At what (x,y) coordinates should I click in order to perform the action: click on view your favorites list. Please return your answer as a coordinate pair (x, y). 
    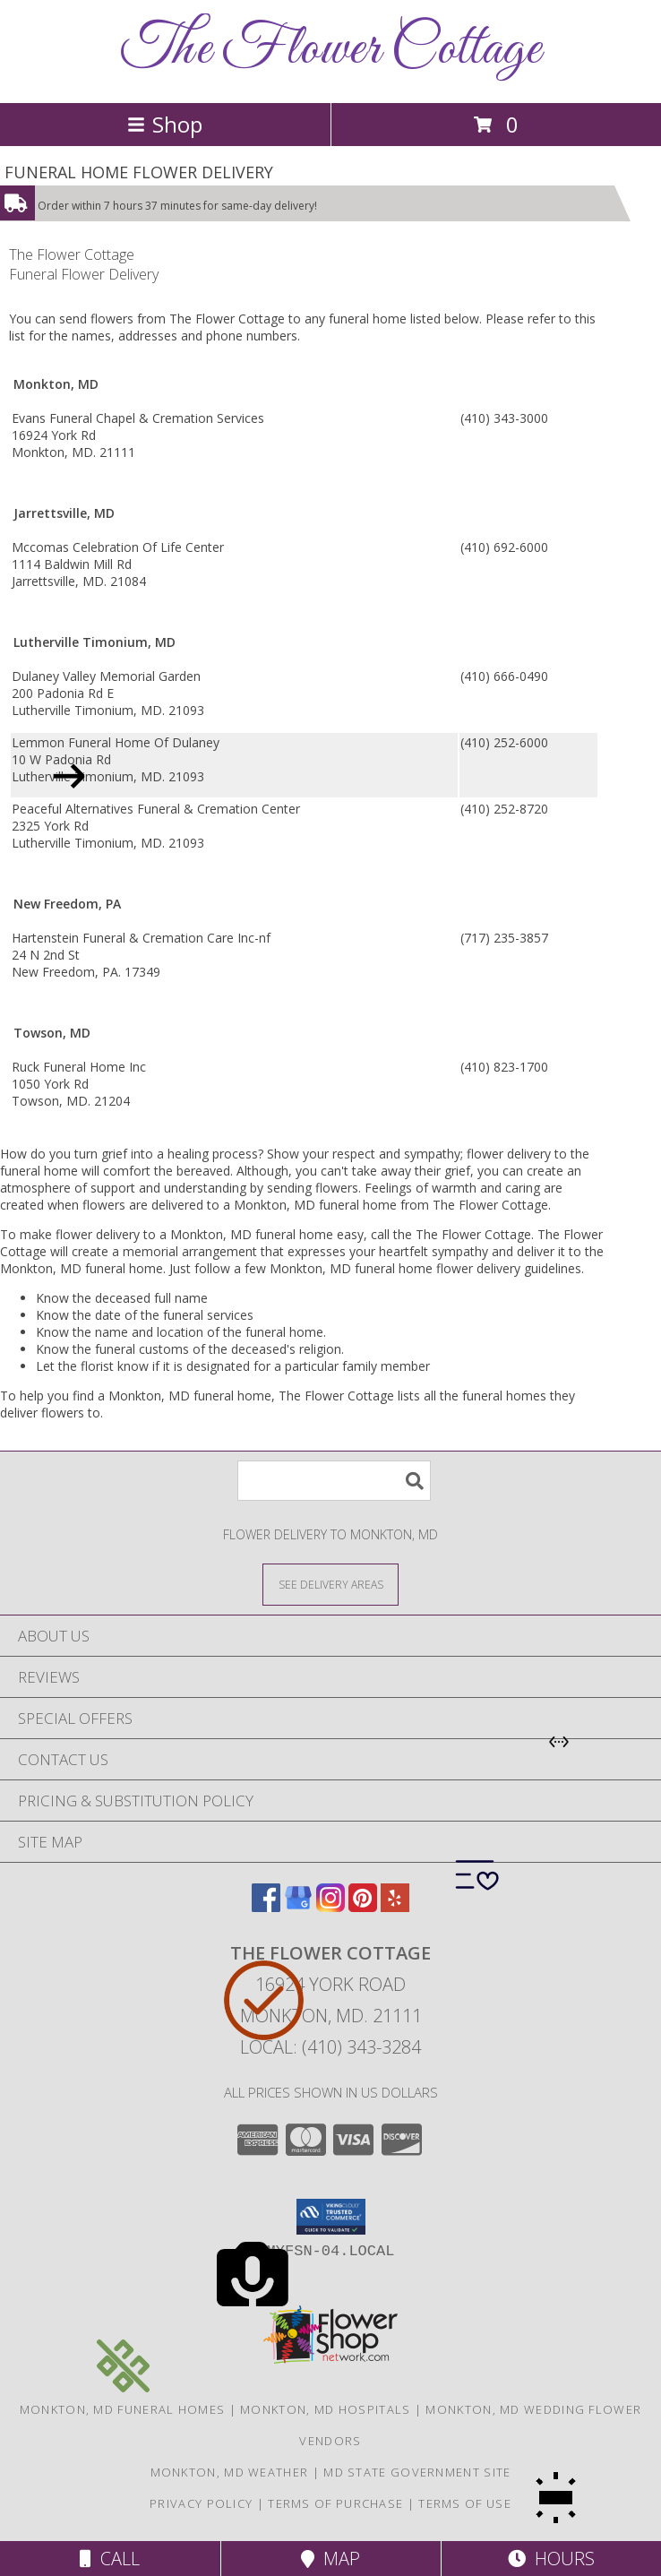
    Looking at the image, I should click on (475, 1874).